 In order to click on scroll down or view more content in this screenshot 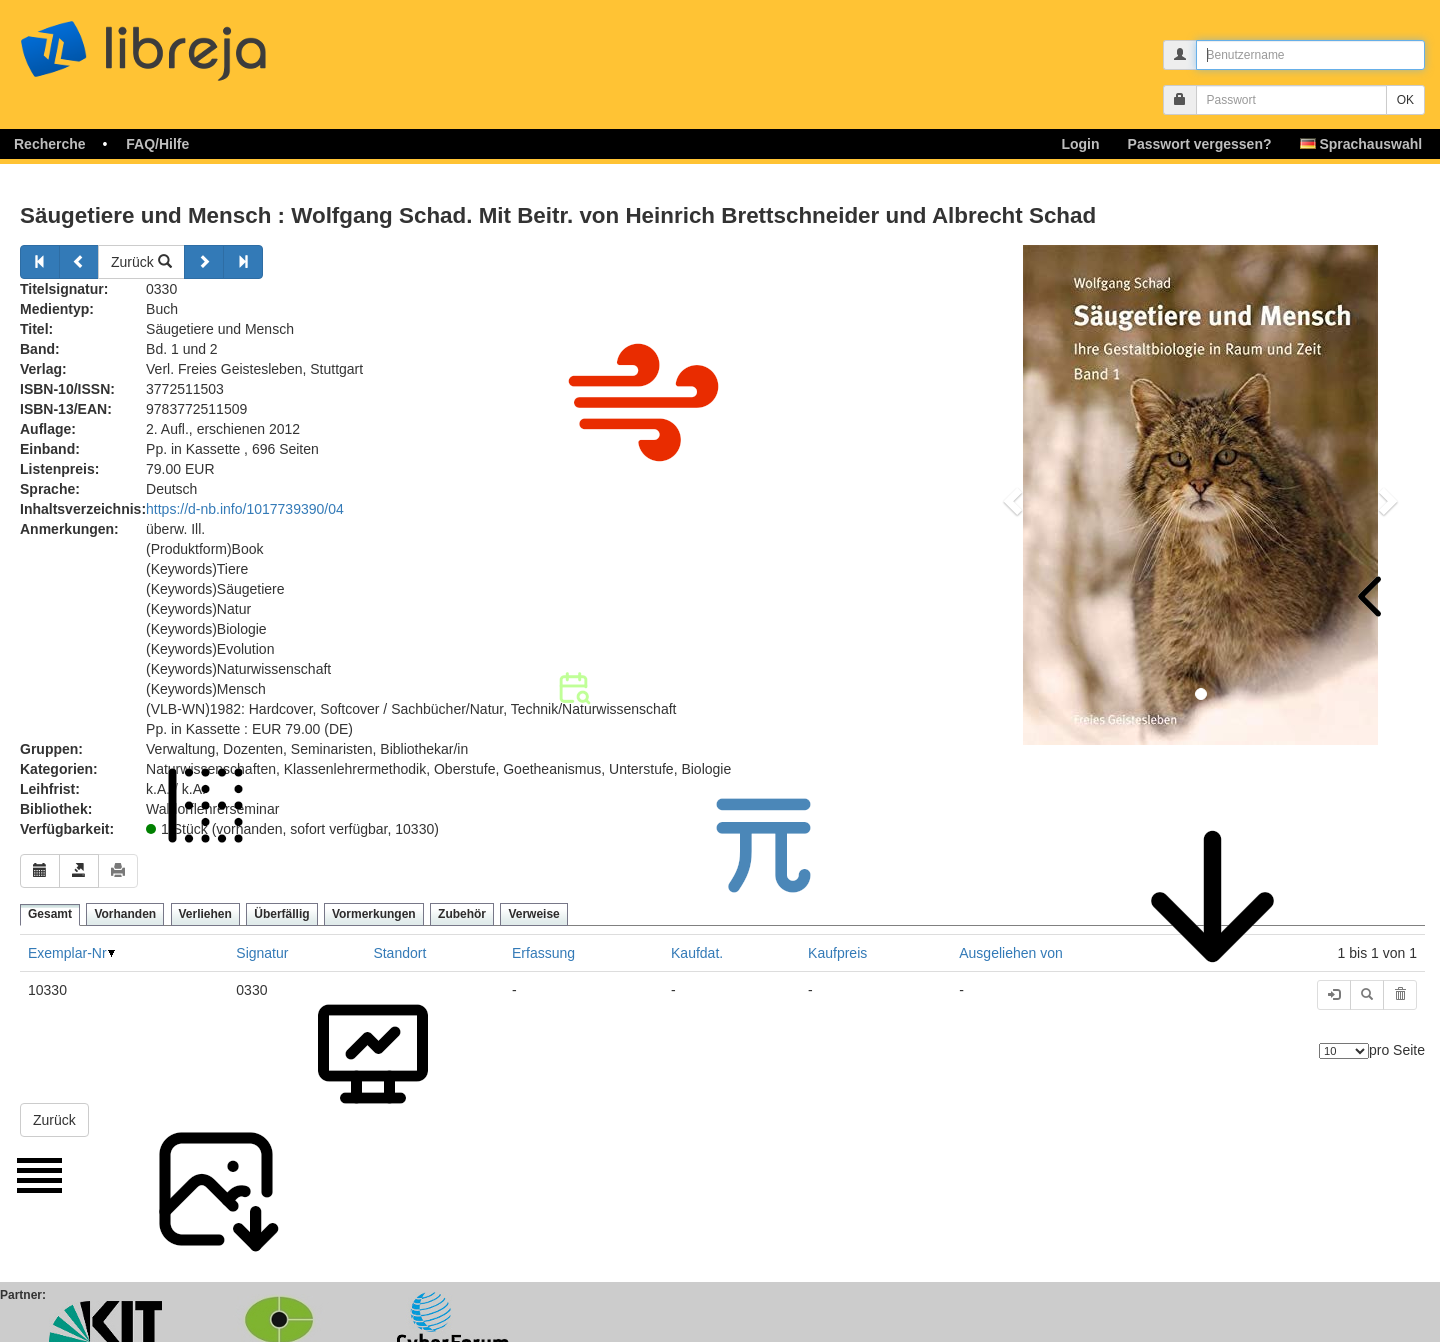, I will do `click(1212, 896)`.